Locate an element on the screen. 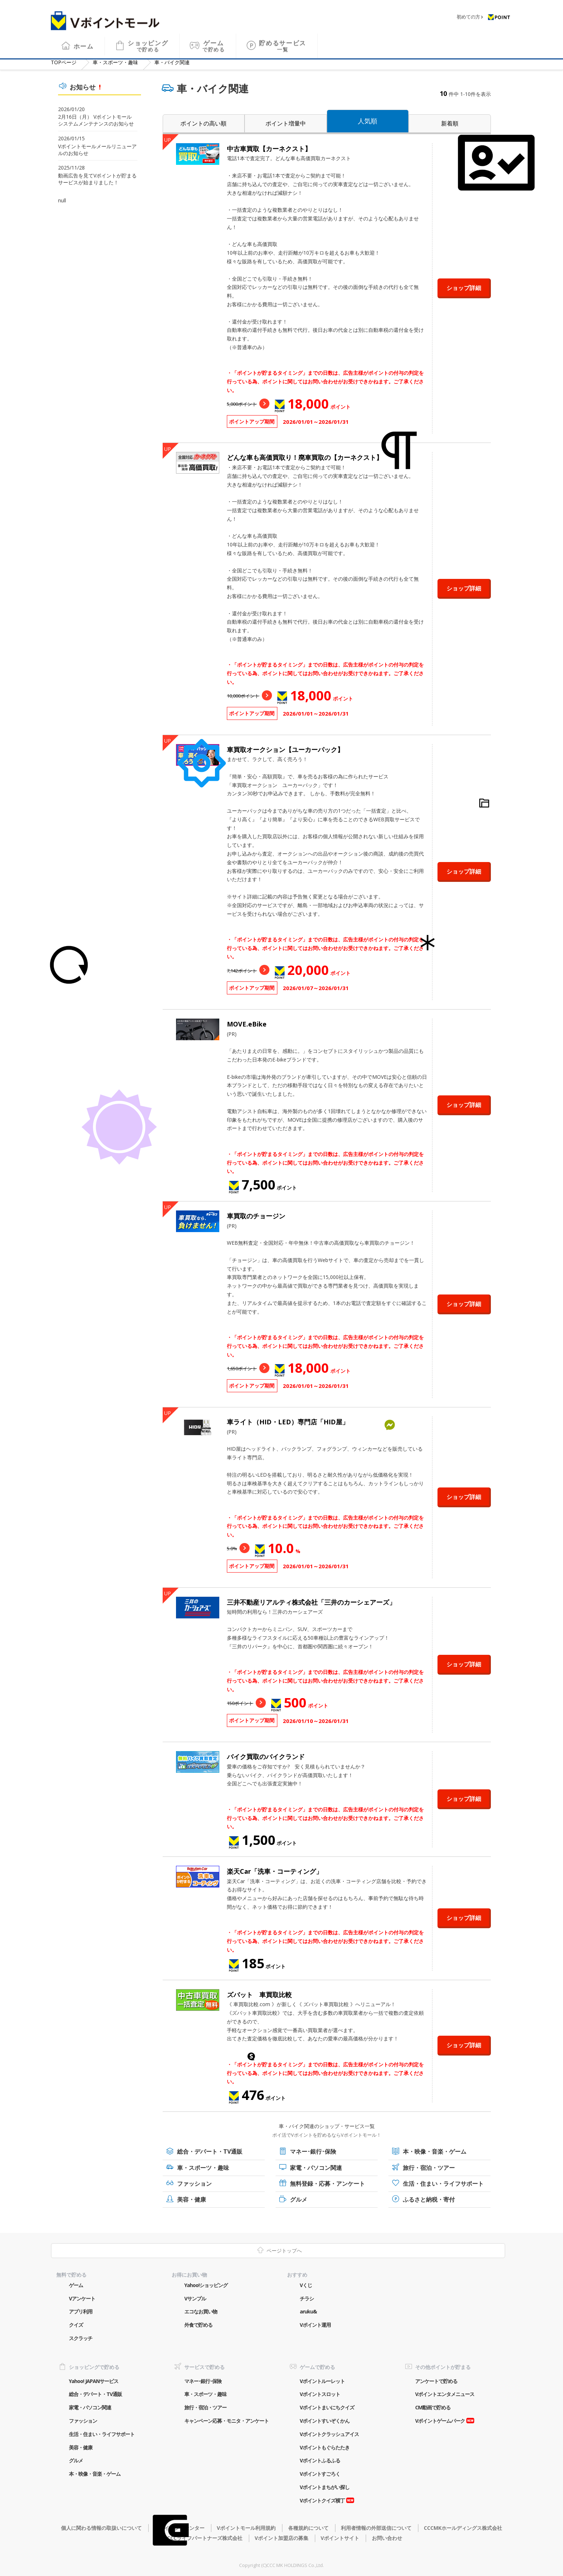  access your wallet or payment methods is located at coordinates (170, 2530).